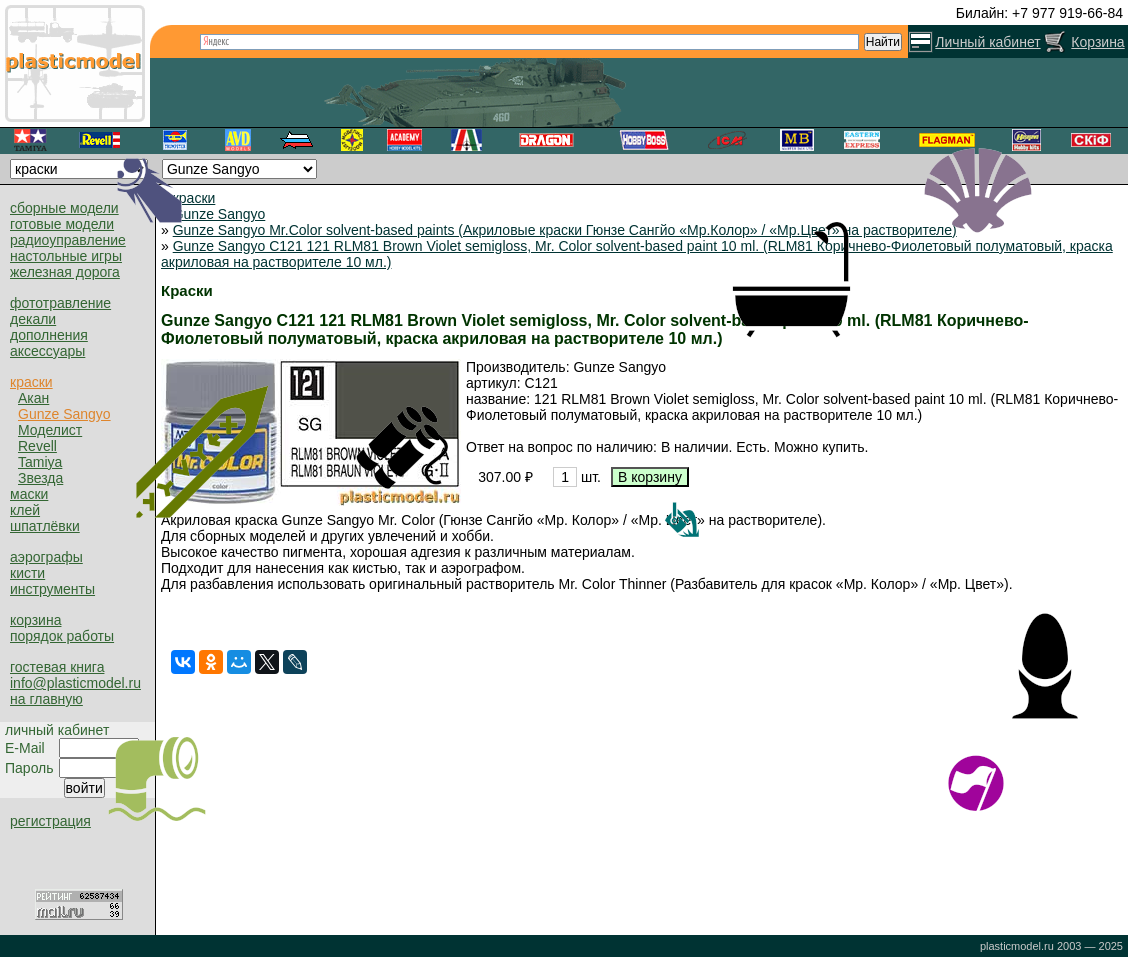 Image resolution: width=1128 pixels, height=957 pixels. Describe the element at coordinates (202, 452) in the screenshot. I see `equip a magical or enchanted weapon` at that location.